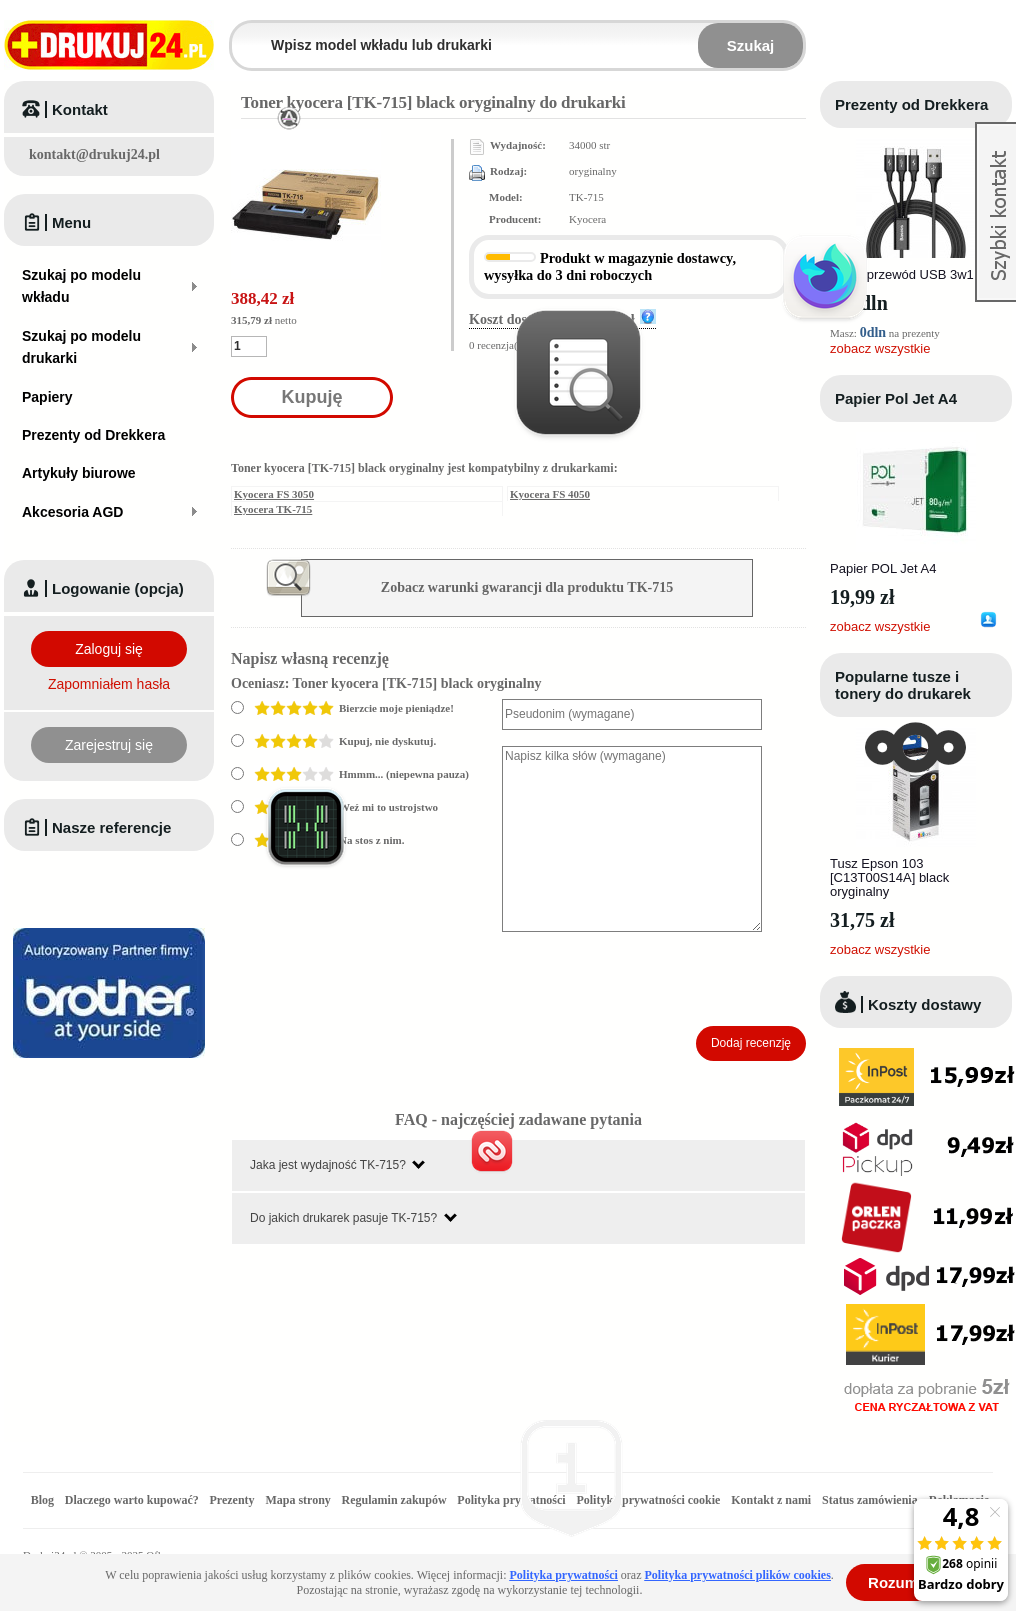 This screenshot has height=1611, width=1016. What do you see at coordinates (306, 827) in the screenshot?
I see `open htop system monitor` at bounding box center [306, 827].